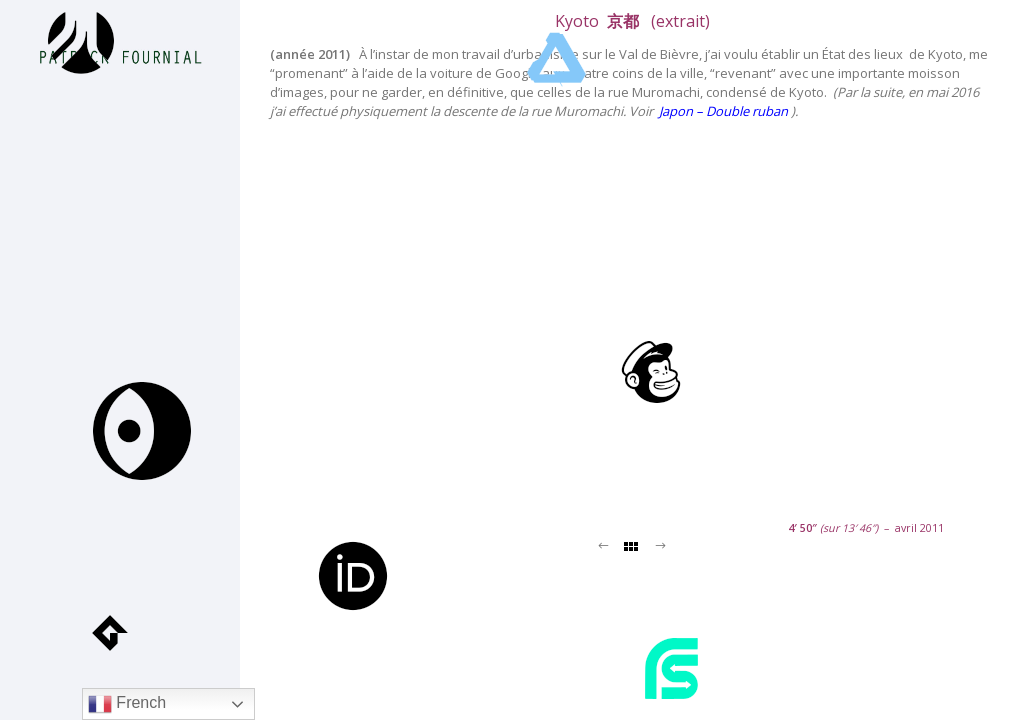 The image size is (1024, 720). Describe the element at coordinates (651, 372) in the screenshot. I see `open mailchimp email marketing platform` at that location.